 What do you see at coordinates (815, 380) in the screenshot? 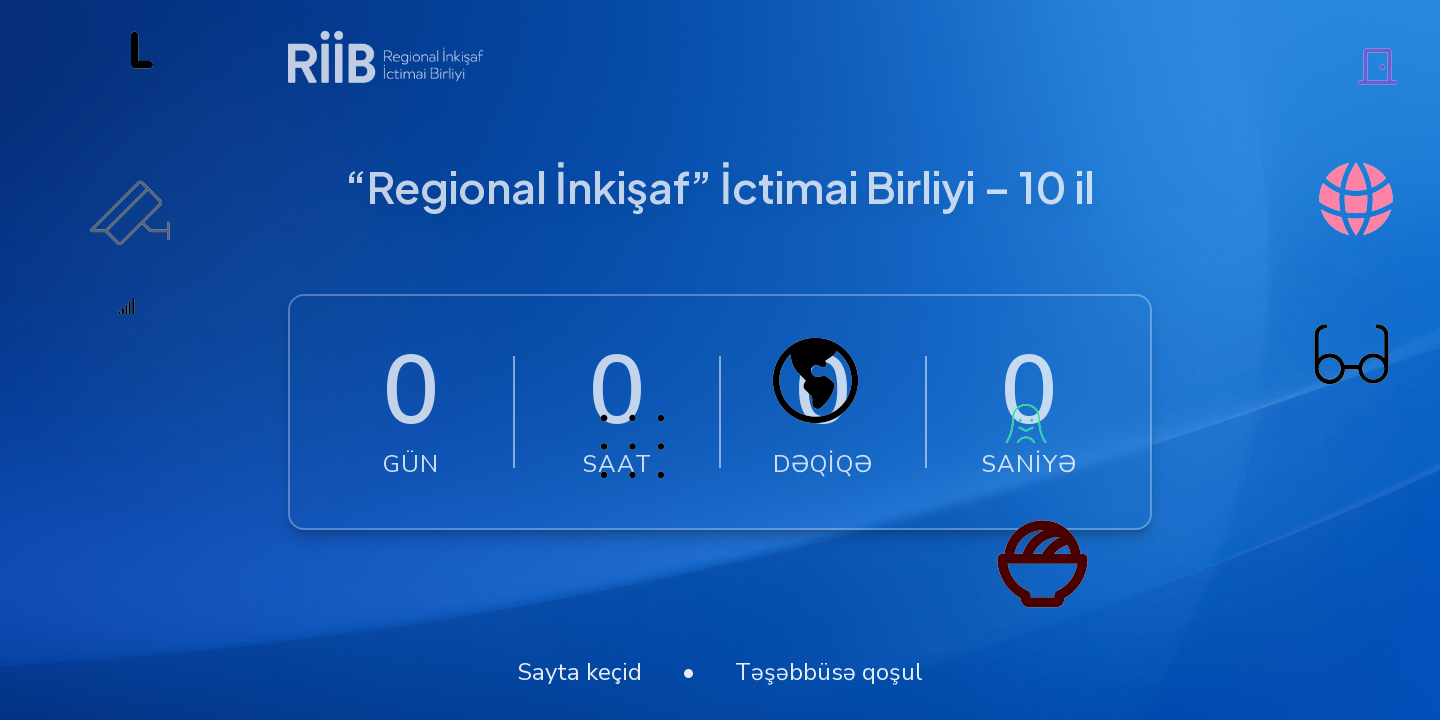
I see `view region or language settings` at bounding box center [815, 380].